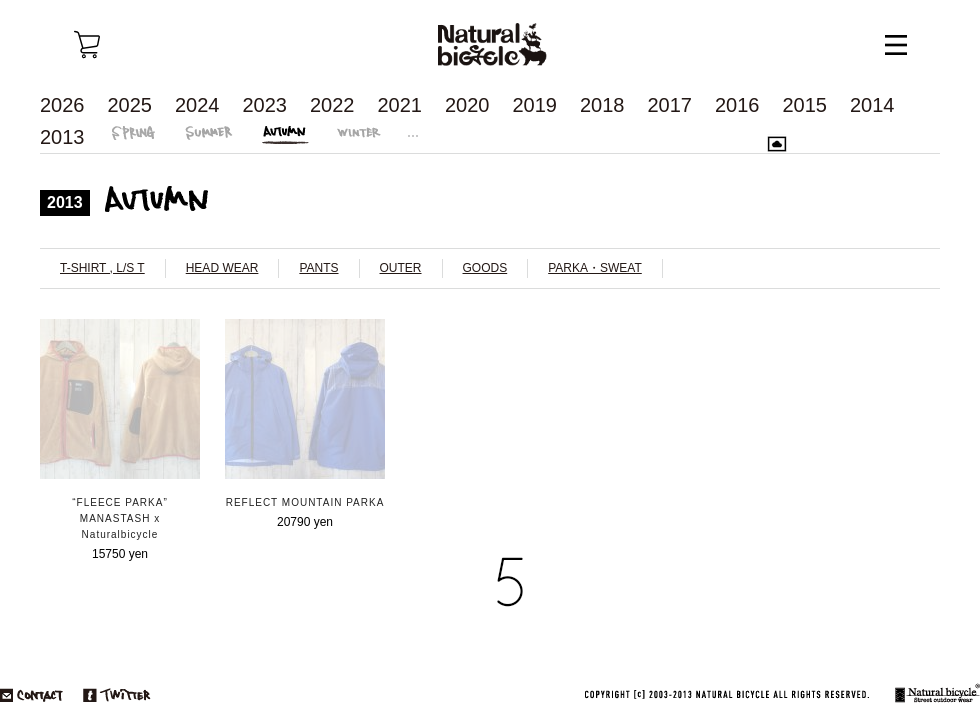  I want to click on indicates the number five in a list or sequence, so click(510, 582).